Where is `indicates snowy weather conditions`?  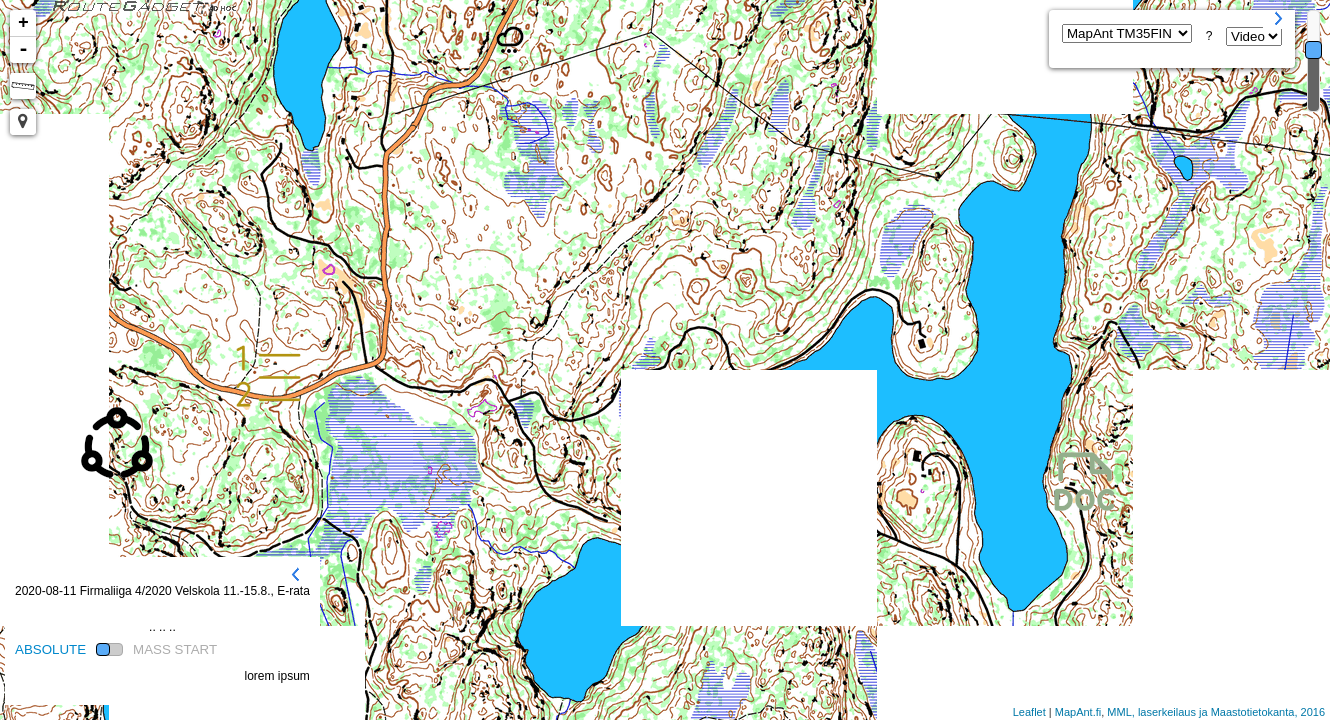
indicates snowy weather conditions is located at coordinates (510, 41).